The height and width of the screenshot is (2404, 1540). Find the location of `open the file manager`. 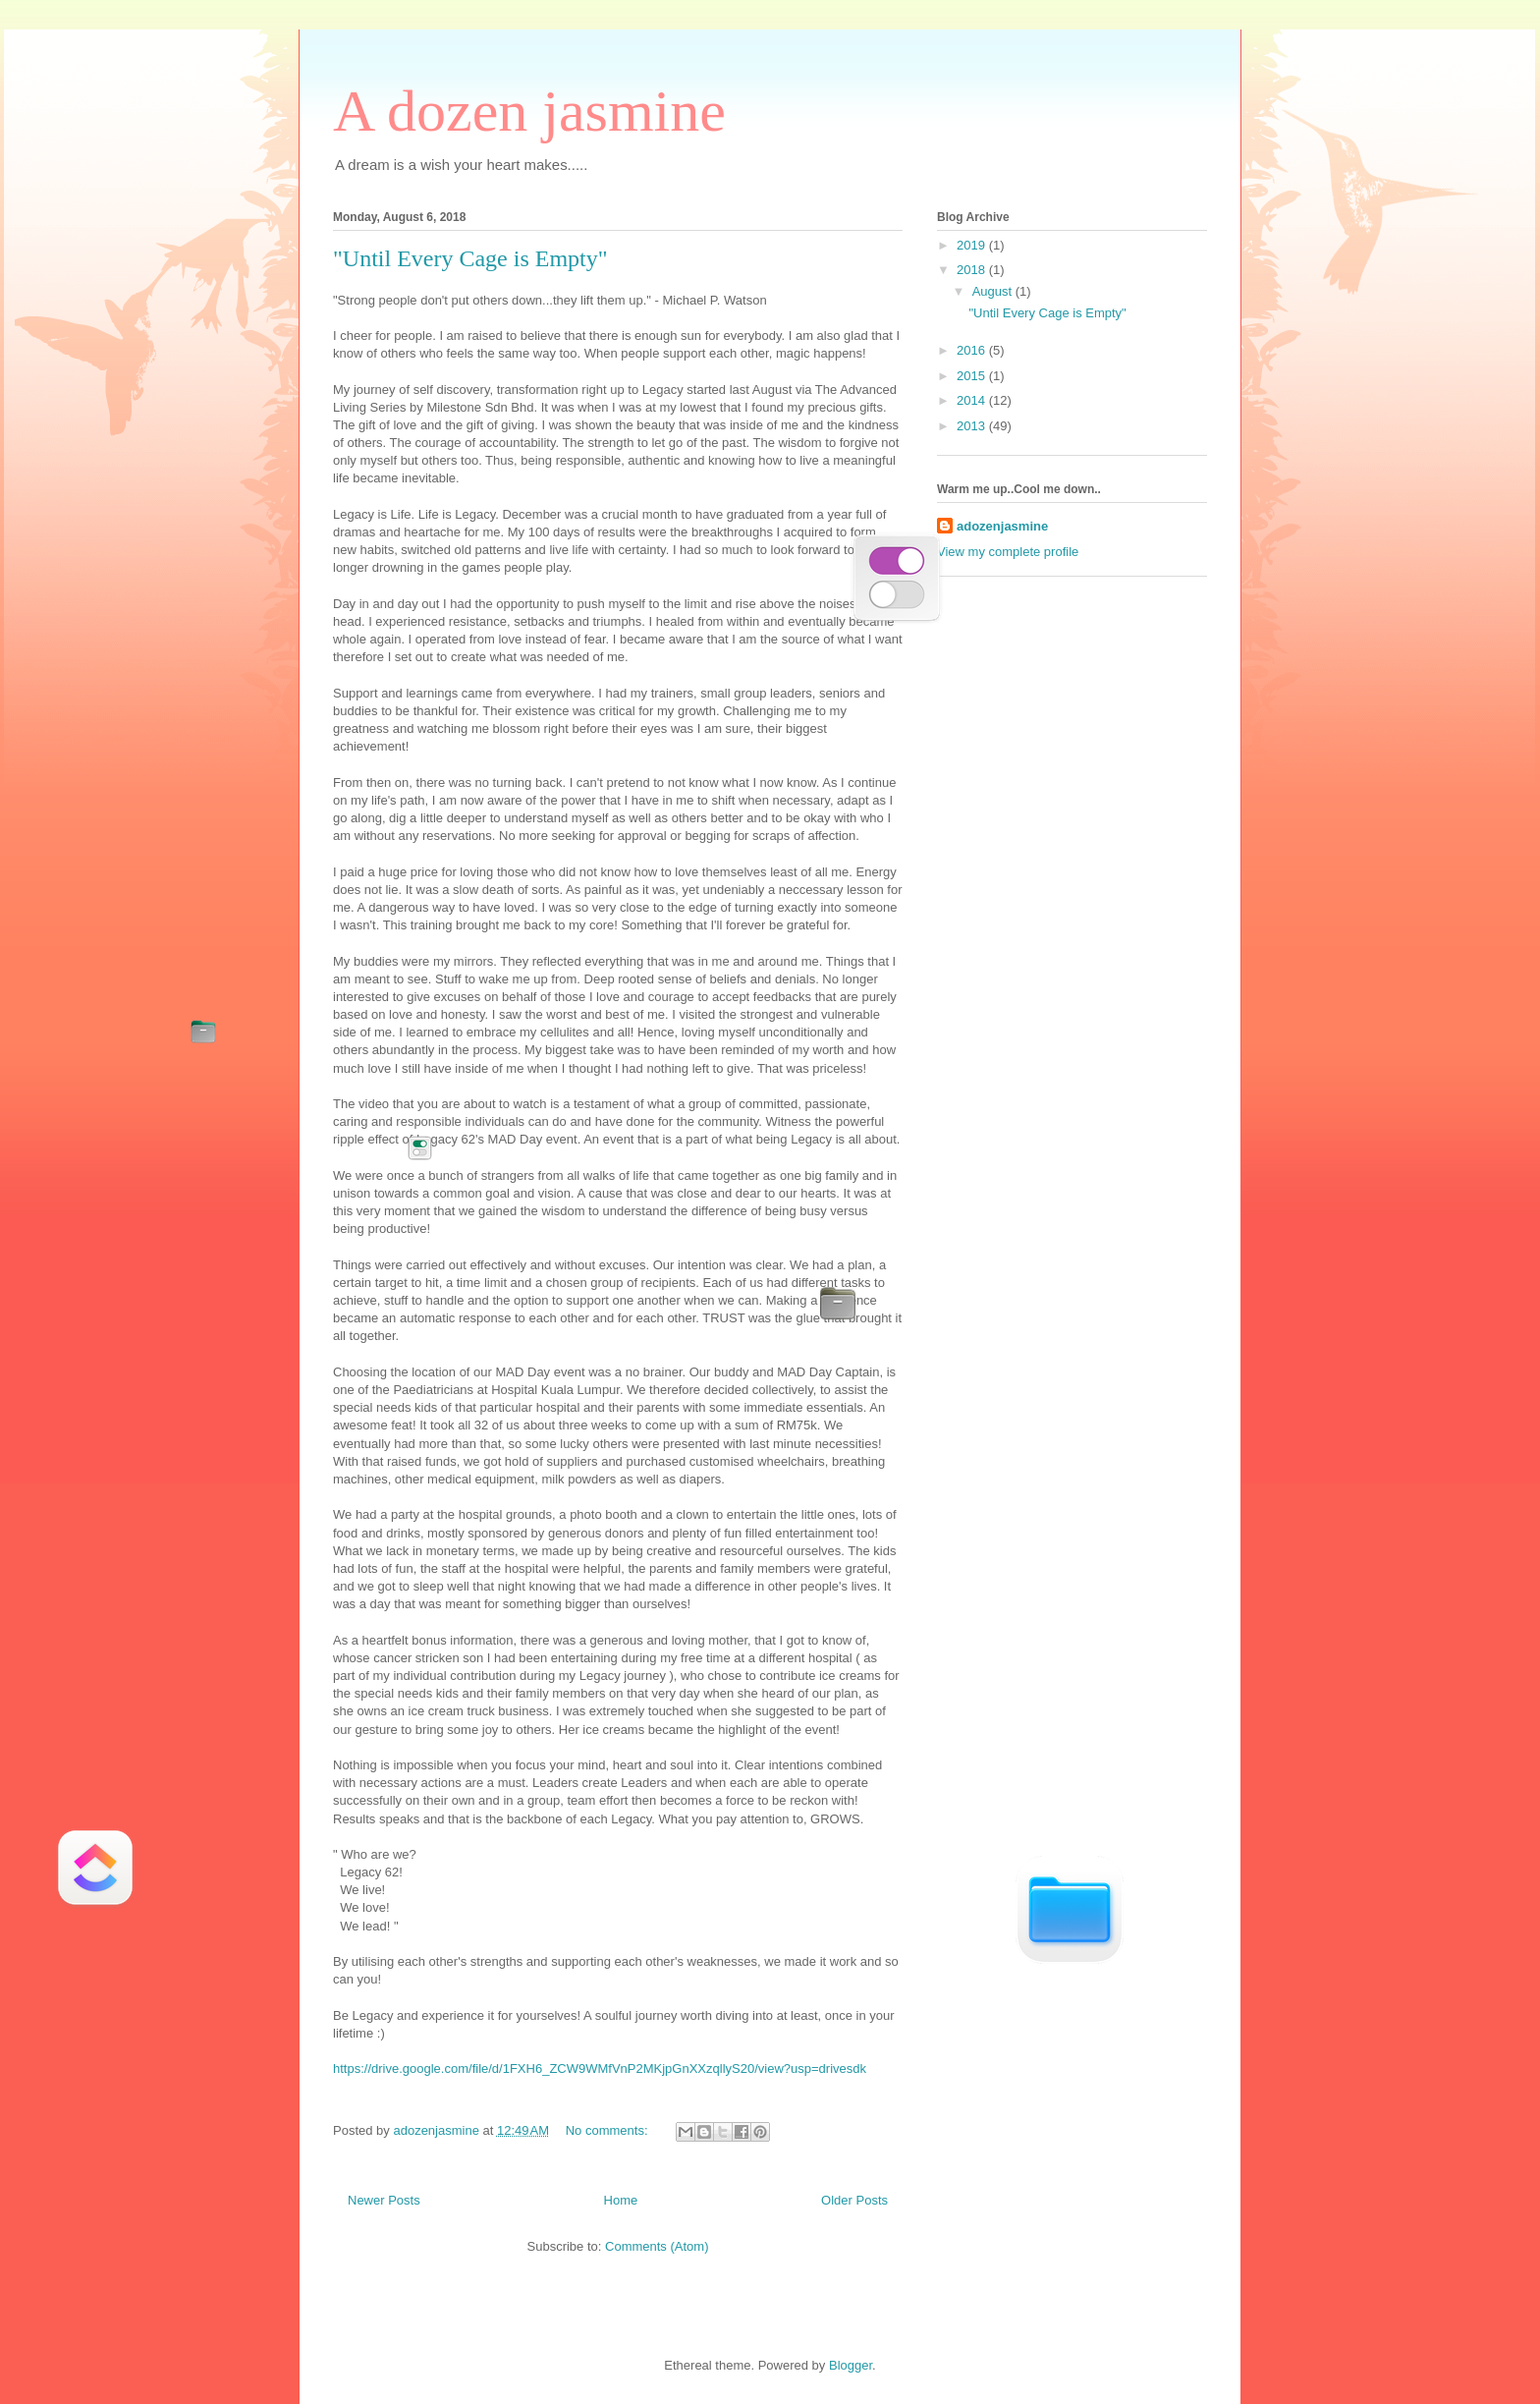

open the file manager is located at coordinates (203, 1032).